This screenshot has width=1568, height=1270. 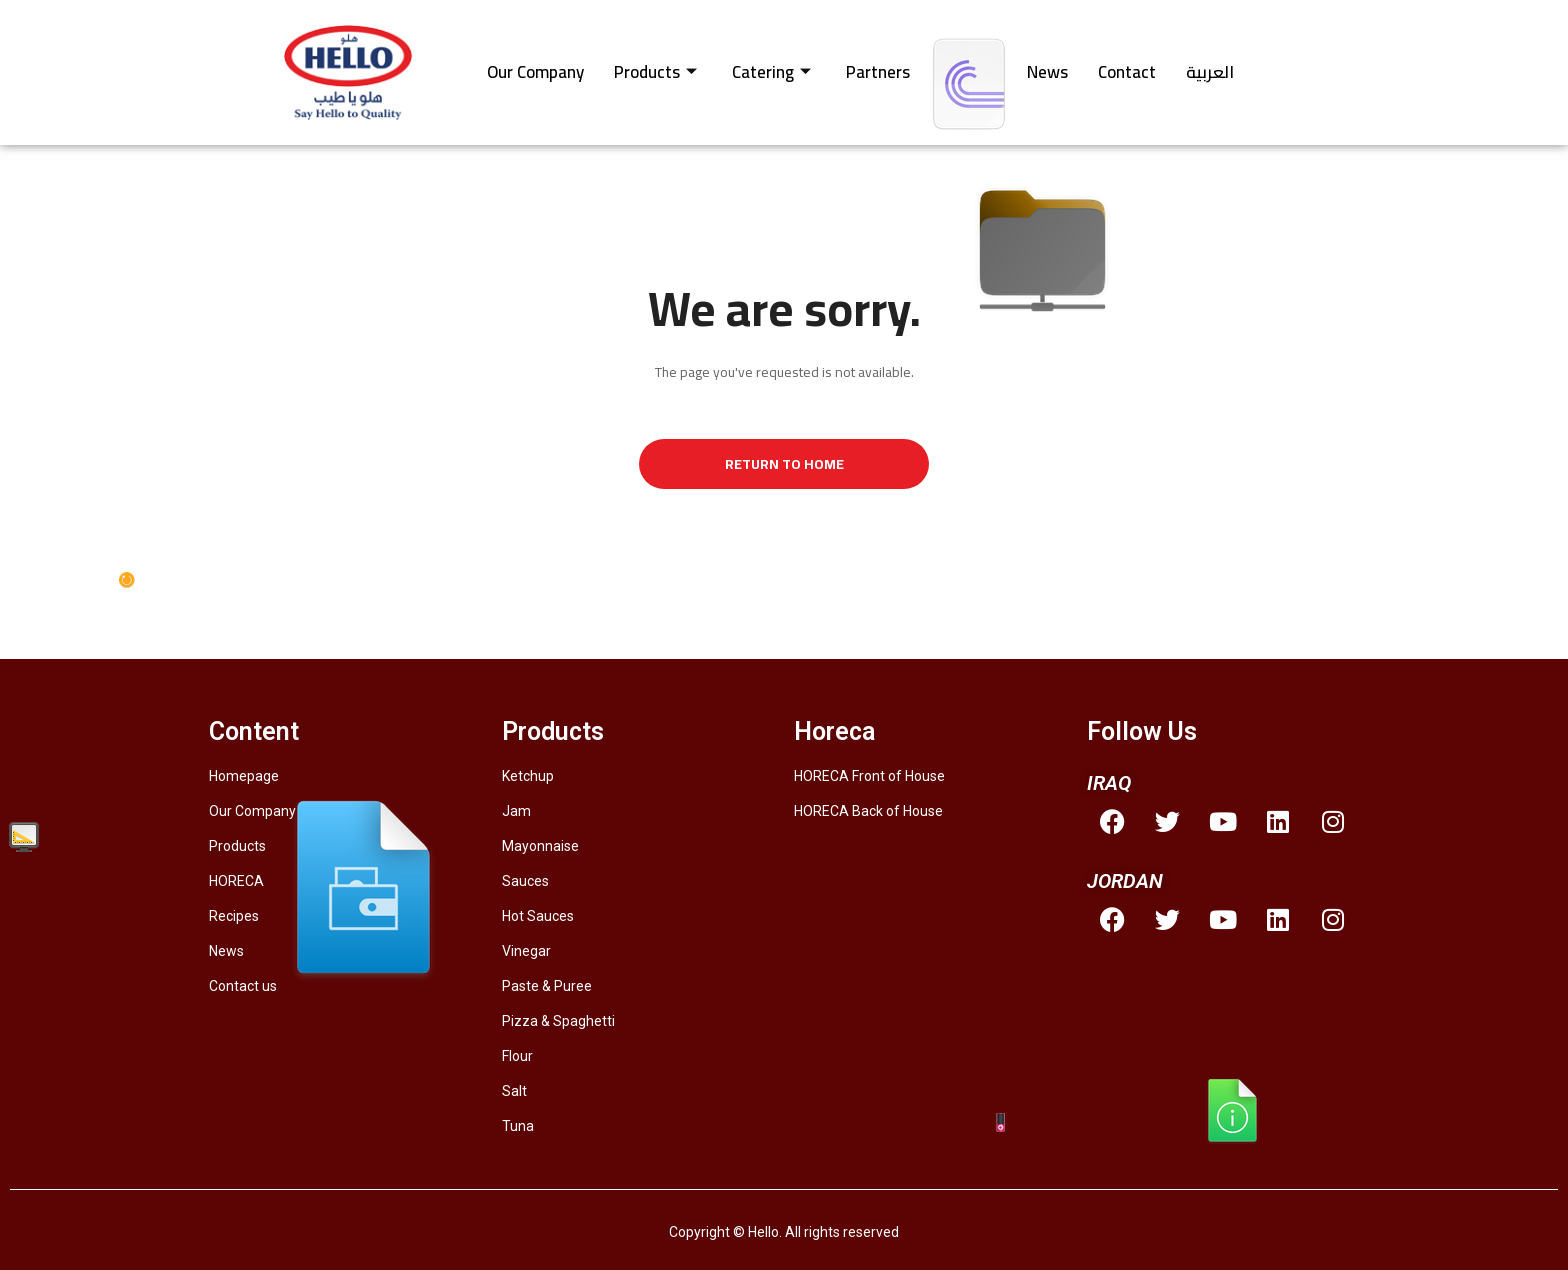 I want to click on a compiled html help file (.chm), so click(x=1232, y=1111).